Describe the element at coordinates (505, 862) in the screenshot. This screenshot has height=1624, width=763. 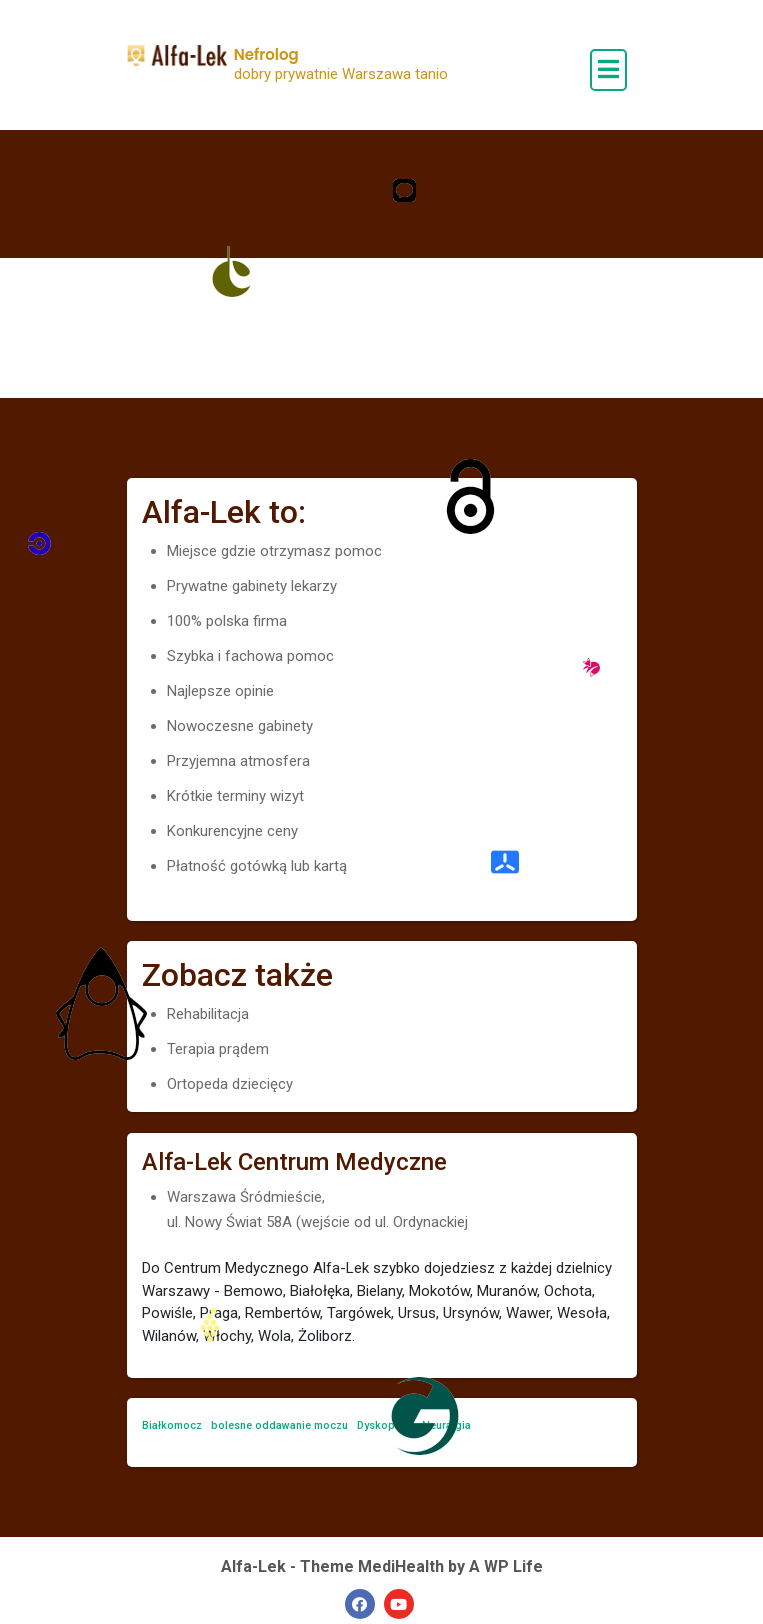
I see `k3s lightweight kubernetes distribution logo` at that location.